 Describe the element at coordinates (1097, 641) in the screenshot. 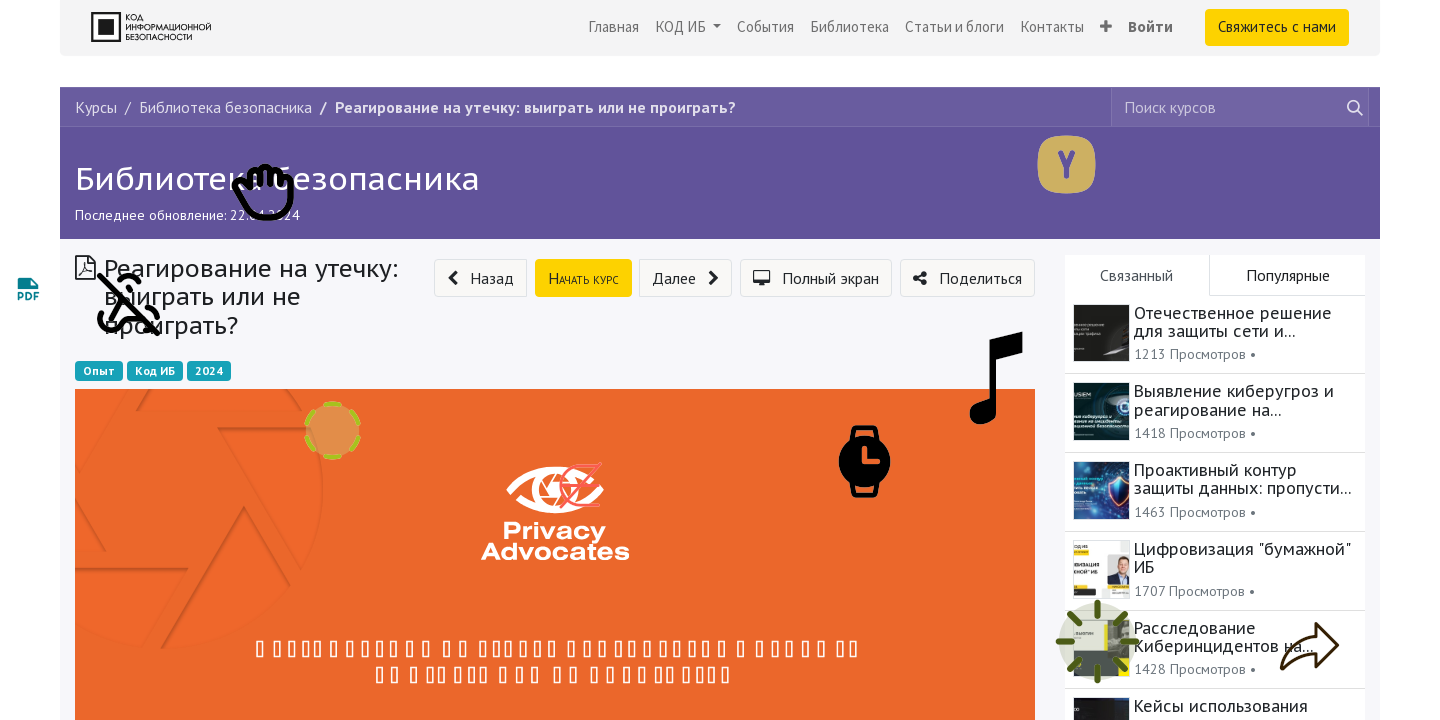

I see `indicates content is loading` at that location.